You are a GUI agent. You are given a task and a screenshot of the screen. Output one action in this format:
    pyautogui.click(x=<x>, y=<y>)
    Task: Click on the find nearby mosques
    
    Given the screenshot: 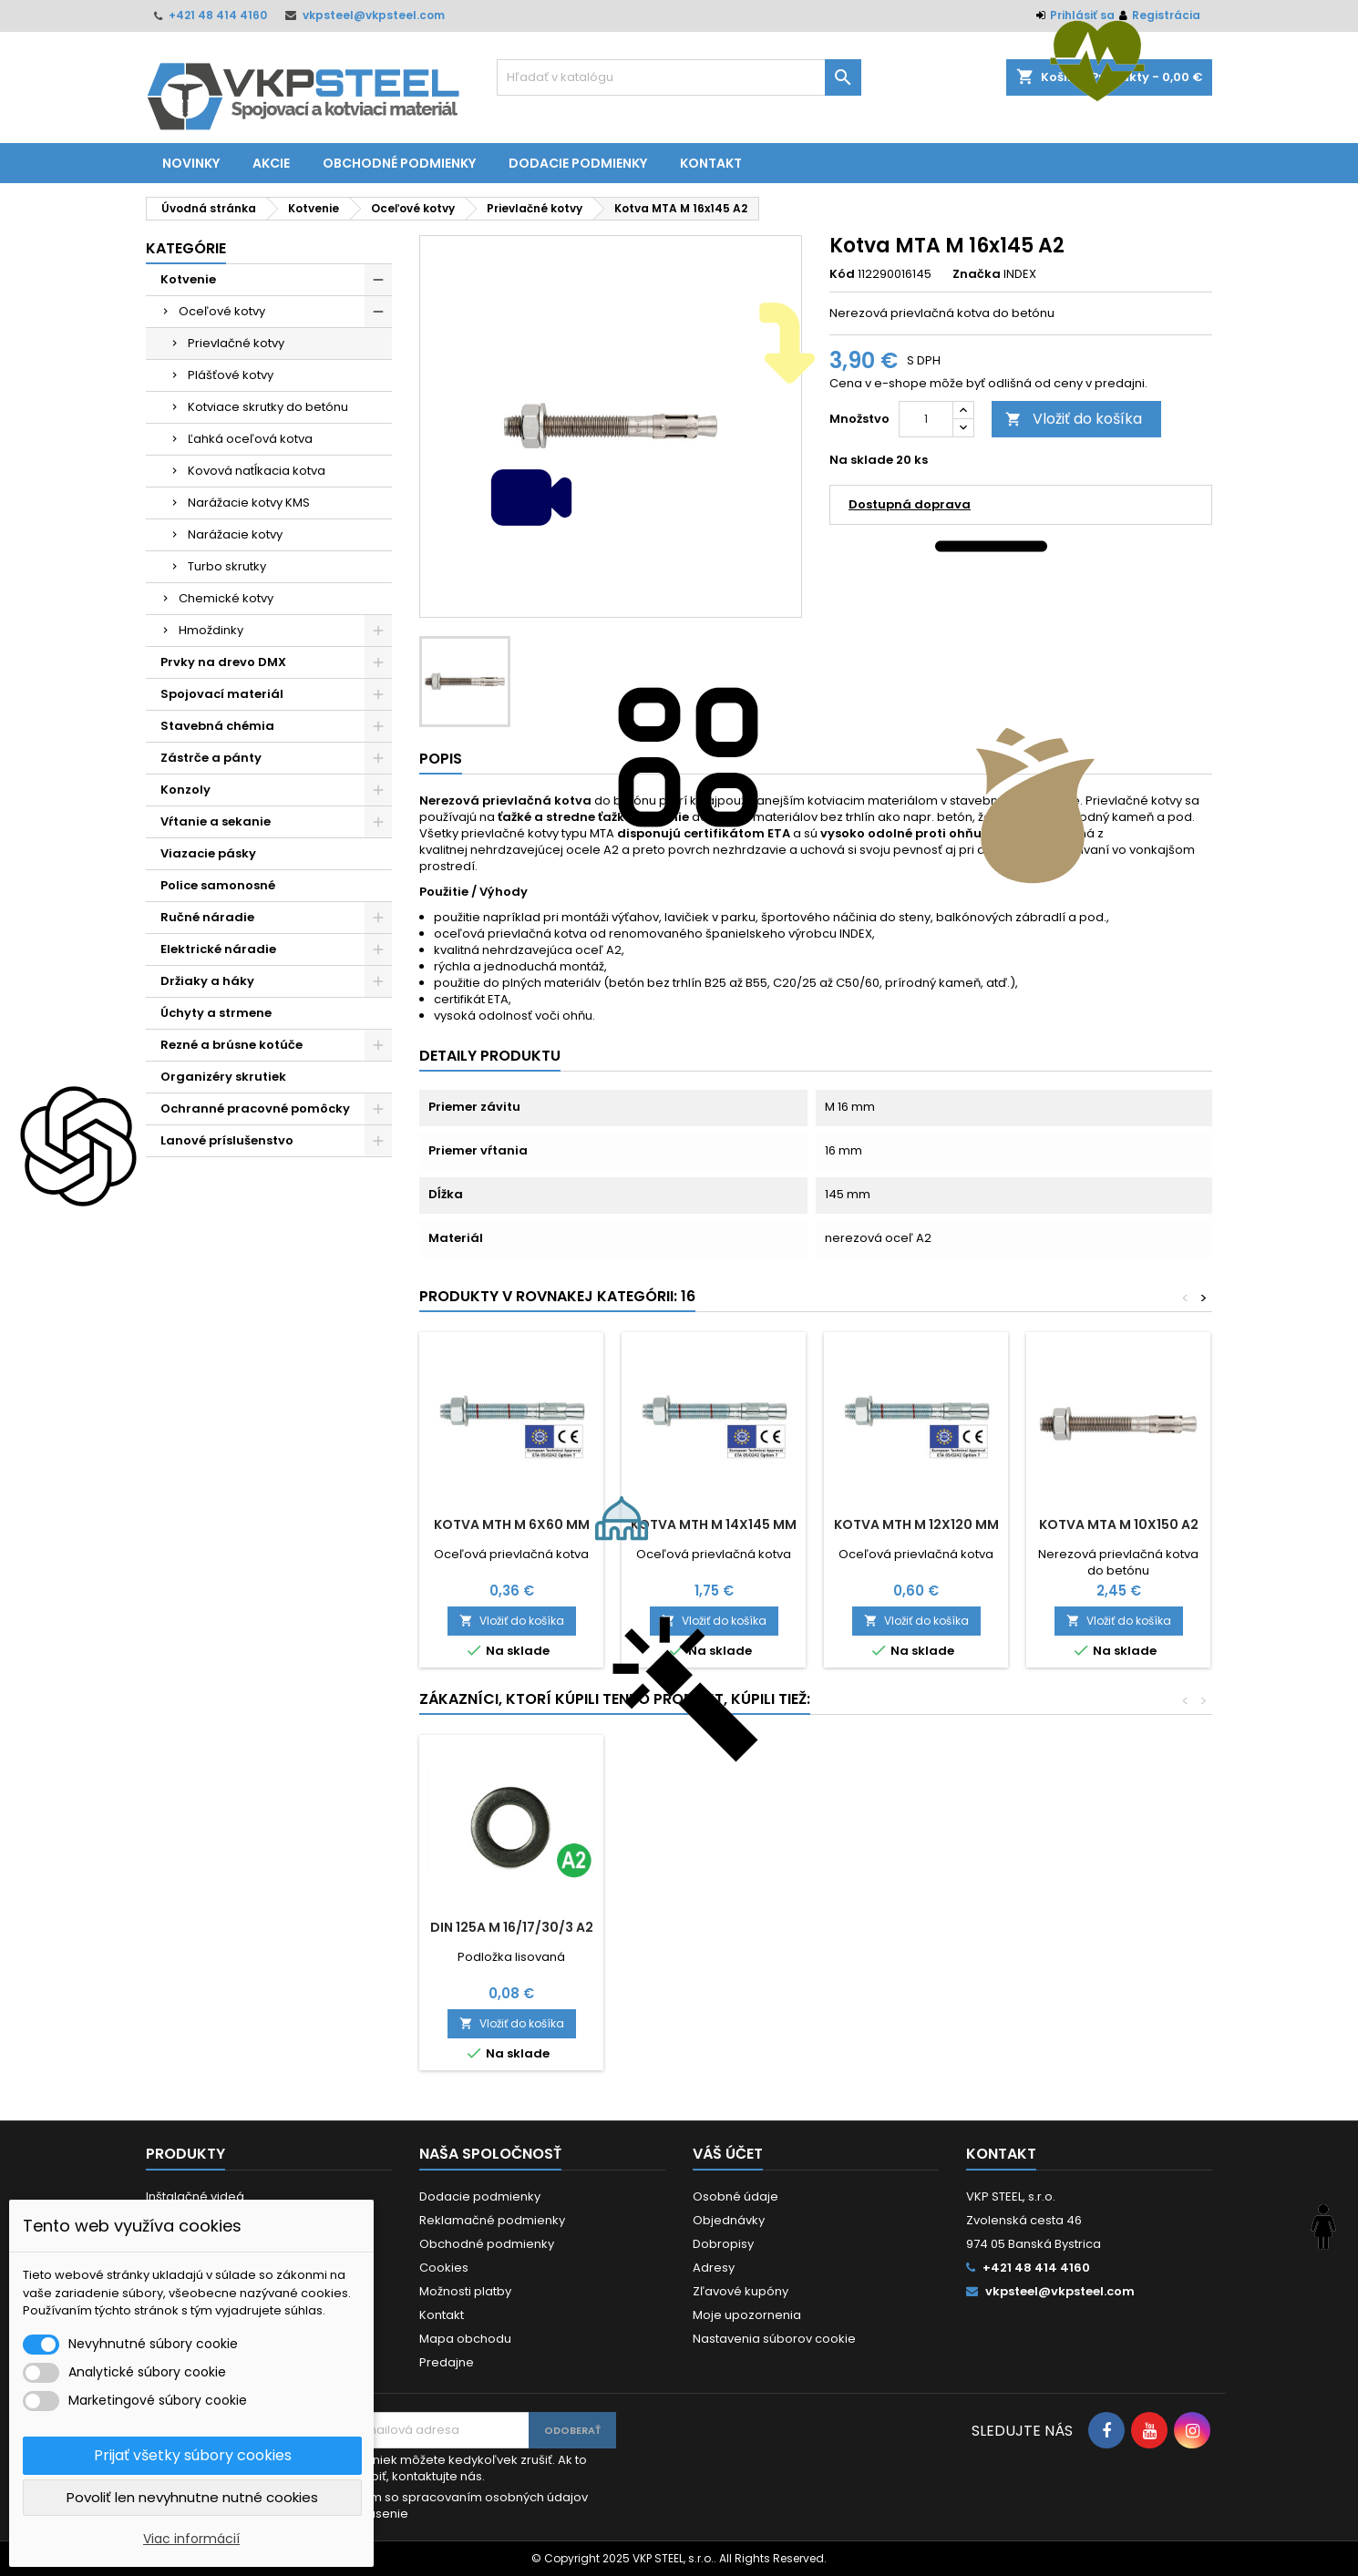 What is the action you would take?
    pyautogui.click(x=622, y=1521)
    